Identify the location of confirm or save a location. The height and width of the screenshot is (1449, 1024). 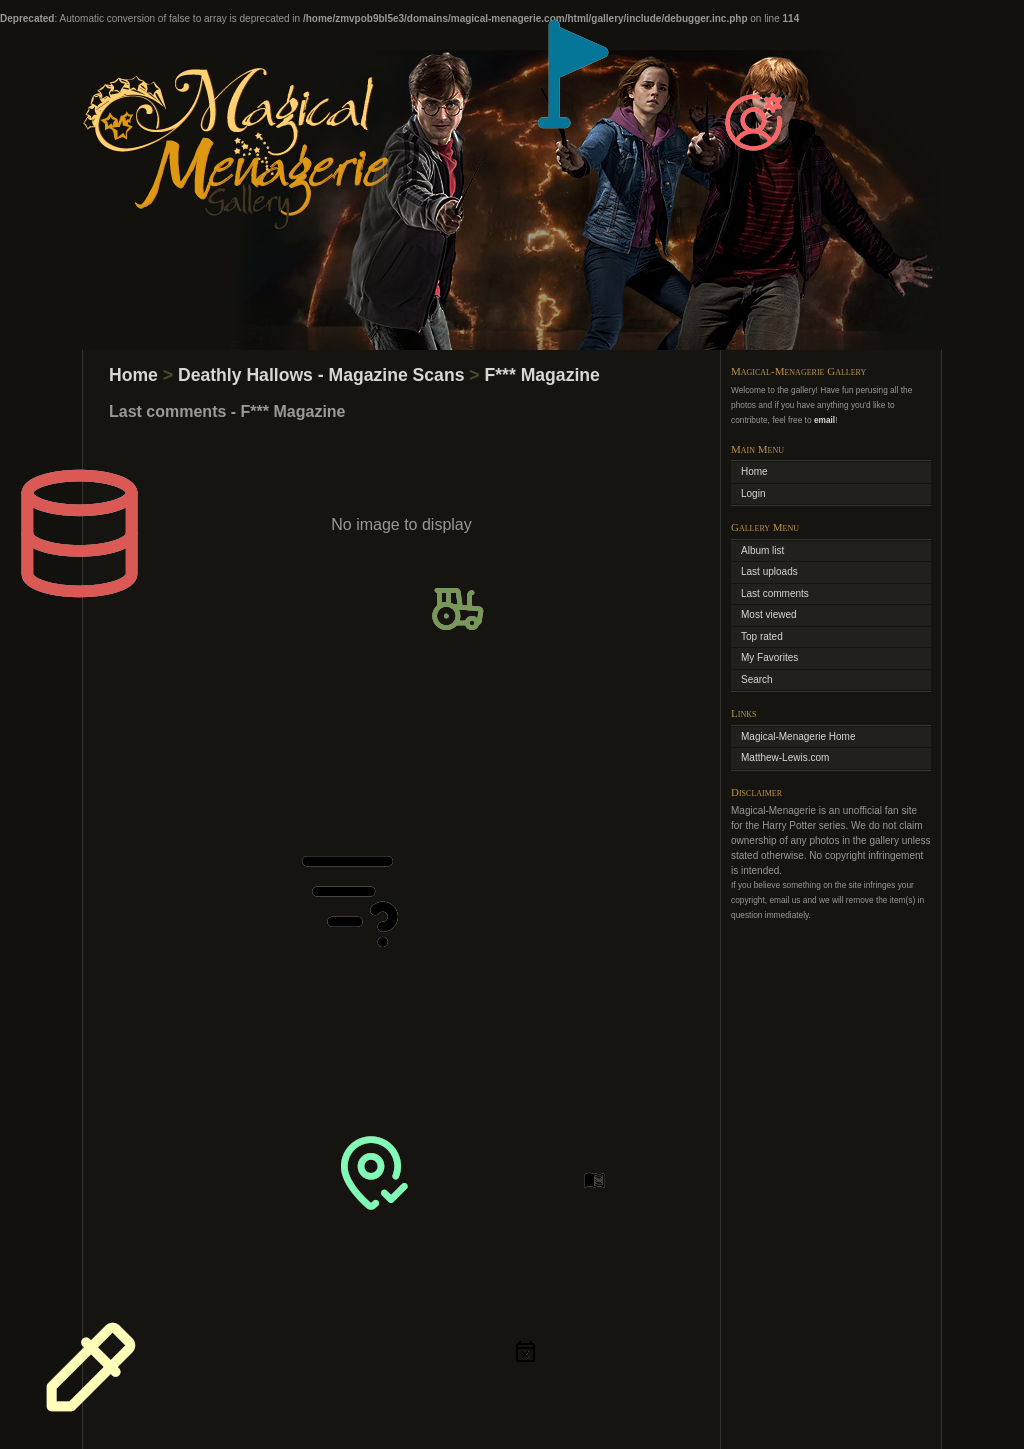
(371, 1173).